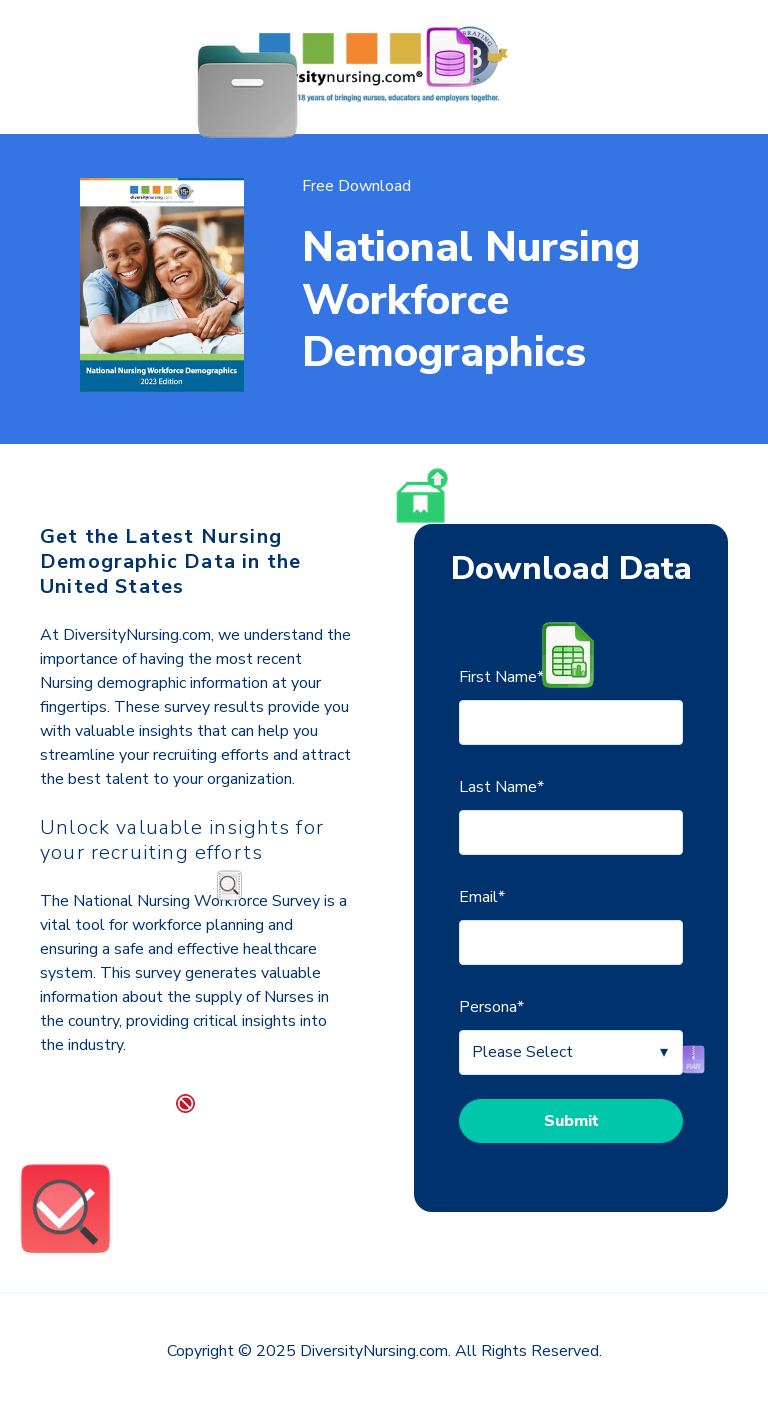 The height and width of the screenshot is (1411, 768). What do you see at coordinates (420, 495) in the screenshot?
I see `software update available for download` at bounding box center [420, 495].